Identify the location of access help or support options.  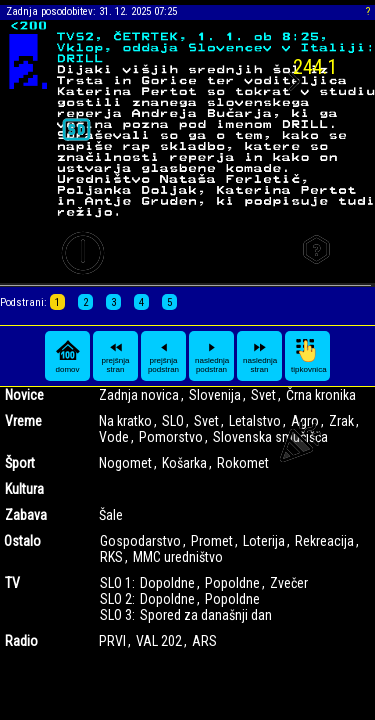
(316, 249).